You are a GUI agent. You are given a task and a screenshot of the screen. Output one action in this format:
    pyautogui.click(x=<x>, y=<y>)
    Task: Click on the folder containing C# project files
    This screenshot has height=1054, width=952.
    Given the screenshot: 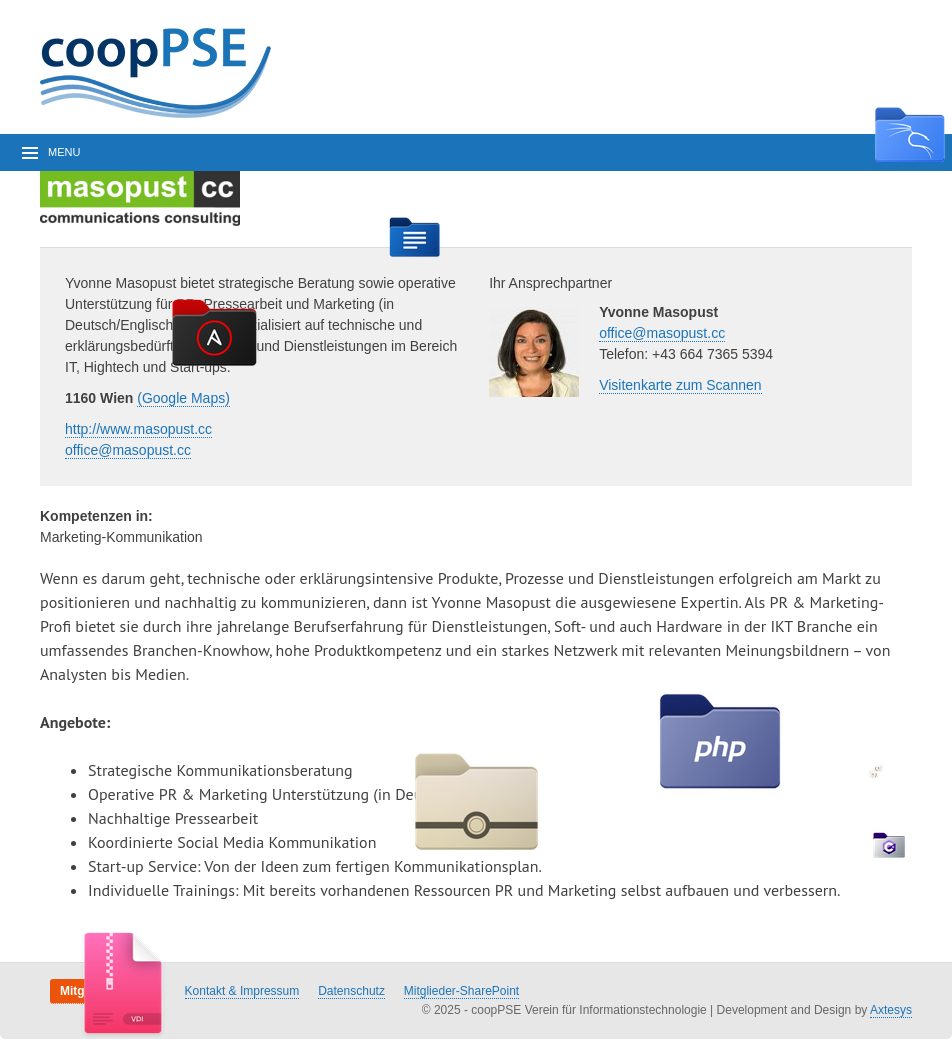 What is the action you would take?
    pyautogui.click(x=889, y=846)
    